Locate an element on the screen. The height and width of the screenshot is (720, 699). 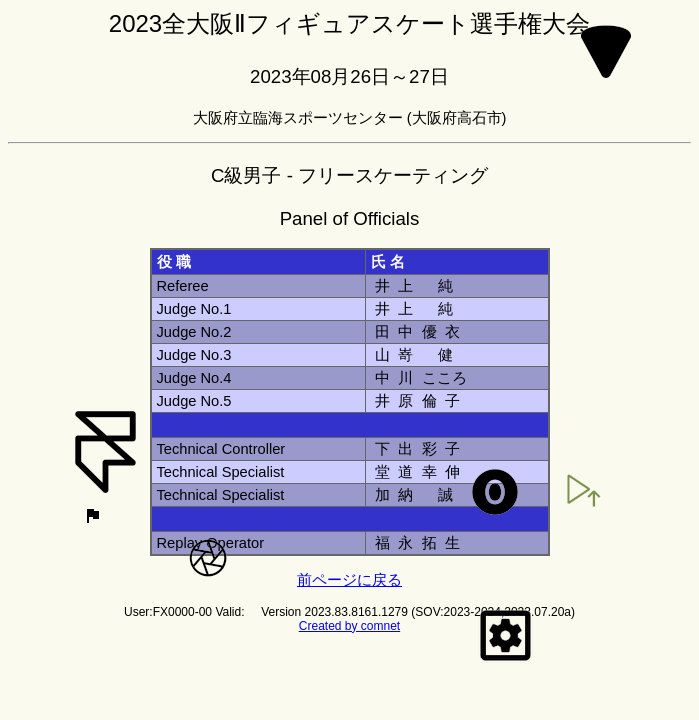
run code in cell above is located at coordinates (583, 490).